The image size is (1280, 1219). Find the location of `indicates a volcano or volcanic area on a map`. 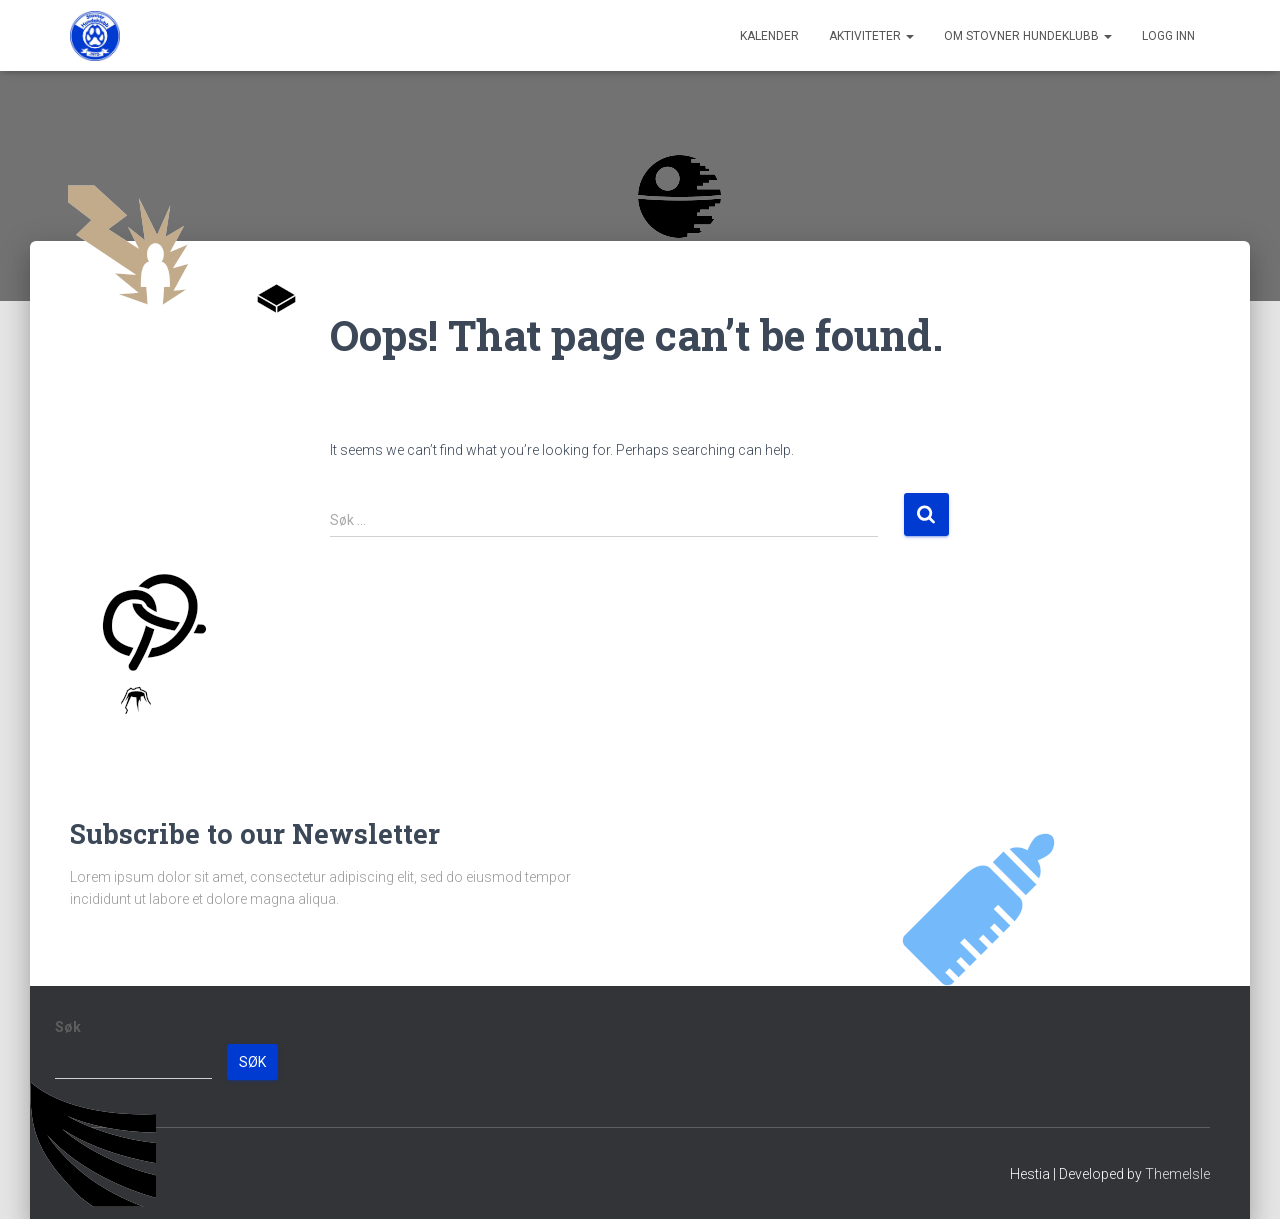

indicates a volcano or volcanic area on a map is located at coordinates (136, 699).